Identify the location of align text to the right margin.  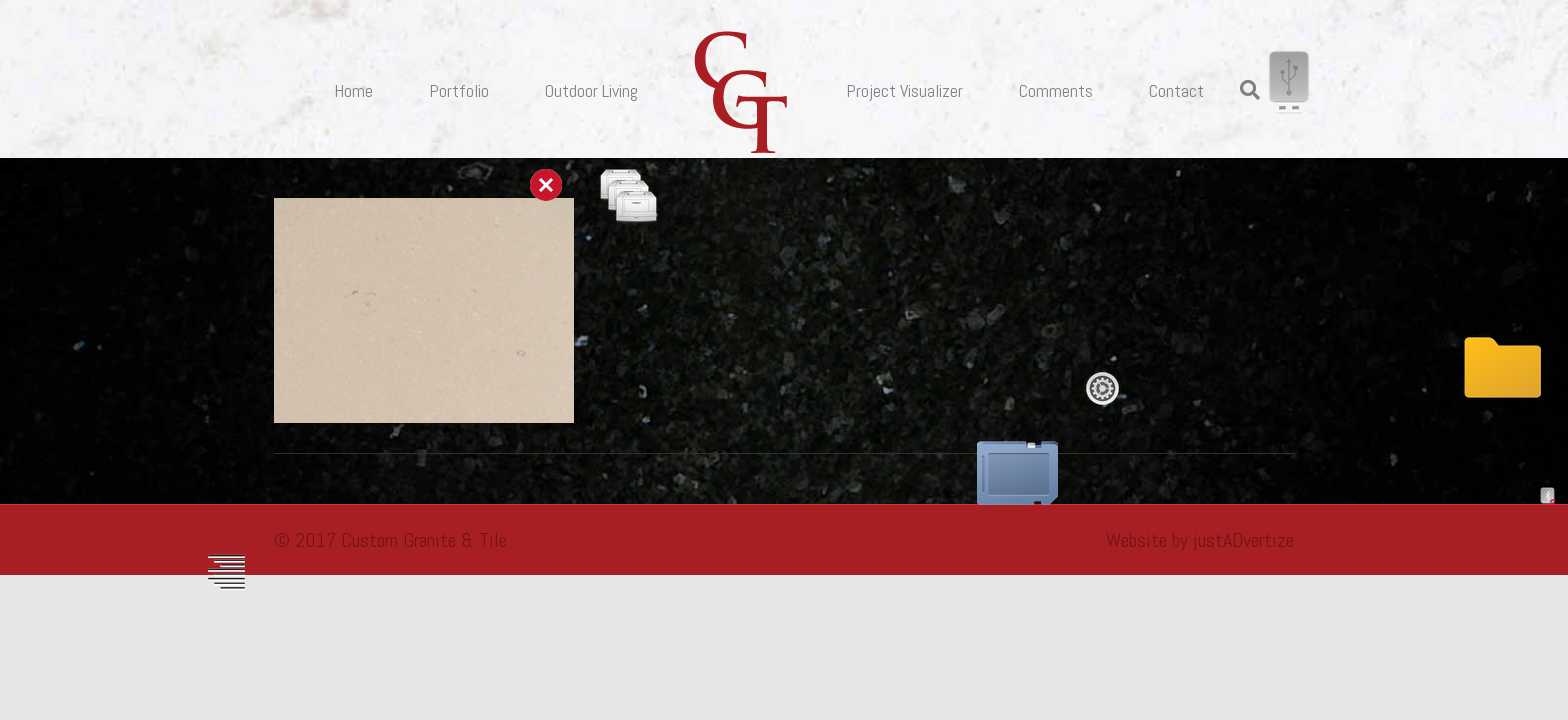
(226, 572).